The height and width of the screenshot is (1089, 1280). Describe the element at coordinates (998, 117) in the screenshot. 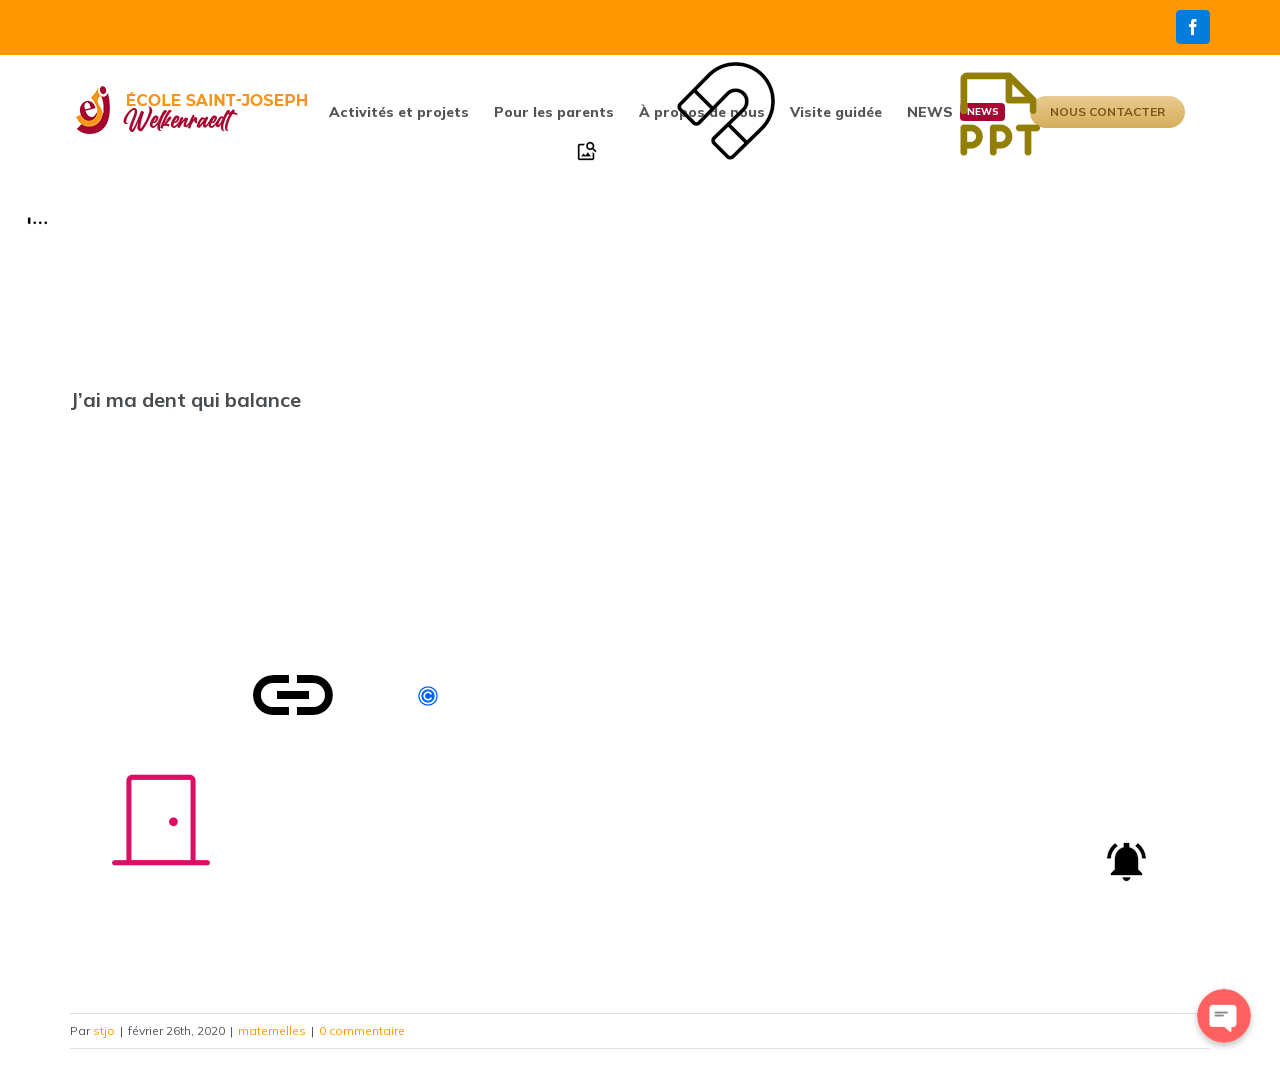

I see `open a PowerPoint presentation file` at that location.